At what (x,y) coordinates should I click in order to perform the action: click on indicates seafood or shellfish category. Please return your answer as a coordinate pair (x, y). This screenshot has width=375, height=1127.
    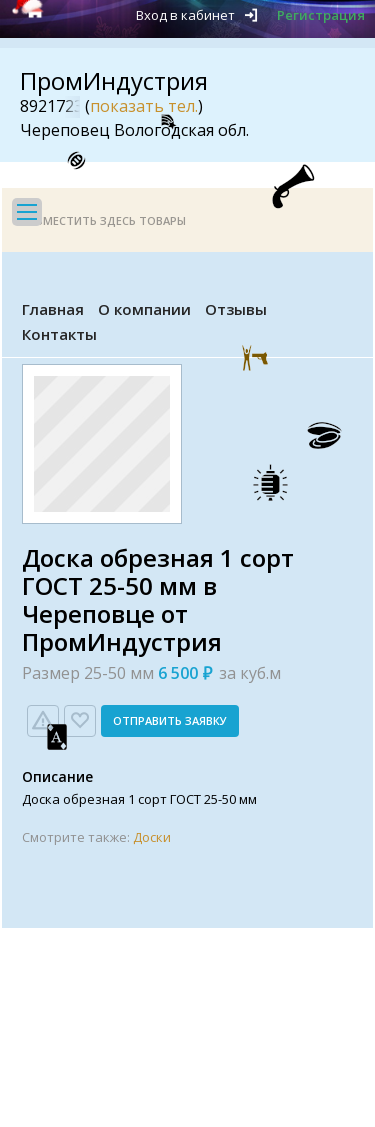
    Looking at the image, I should click on (324, 435).